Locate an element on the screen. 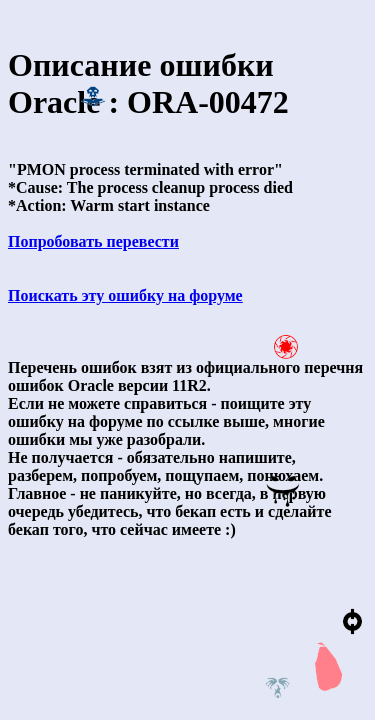 The height and width of the screenshot is (720, 375). camera aperture or shutter control is located at coordinates (286, 347).